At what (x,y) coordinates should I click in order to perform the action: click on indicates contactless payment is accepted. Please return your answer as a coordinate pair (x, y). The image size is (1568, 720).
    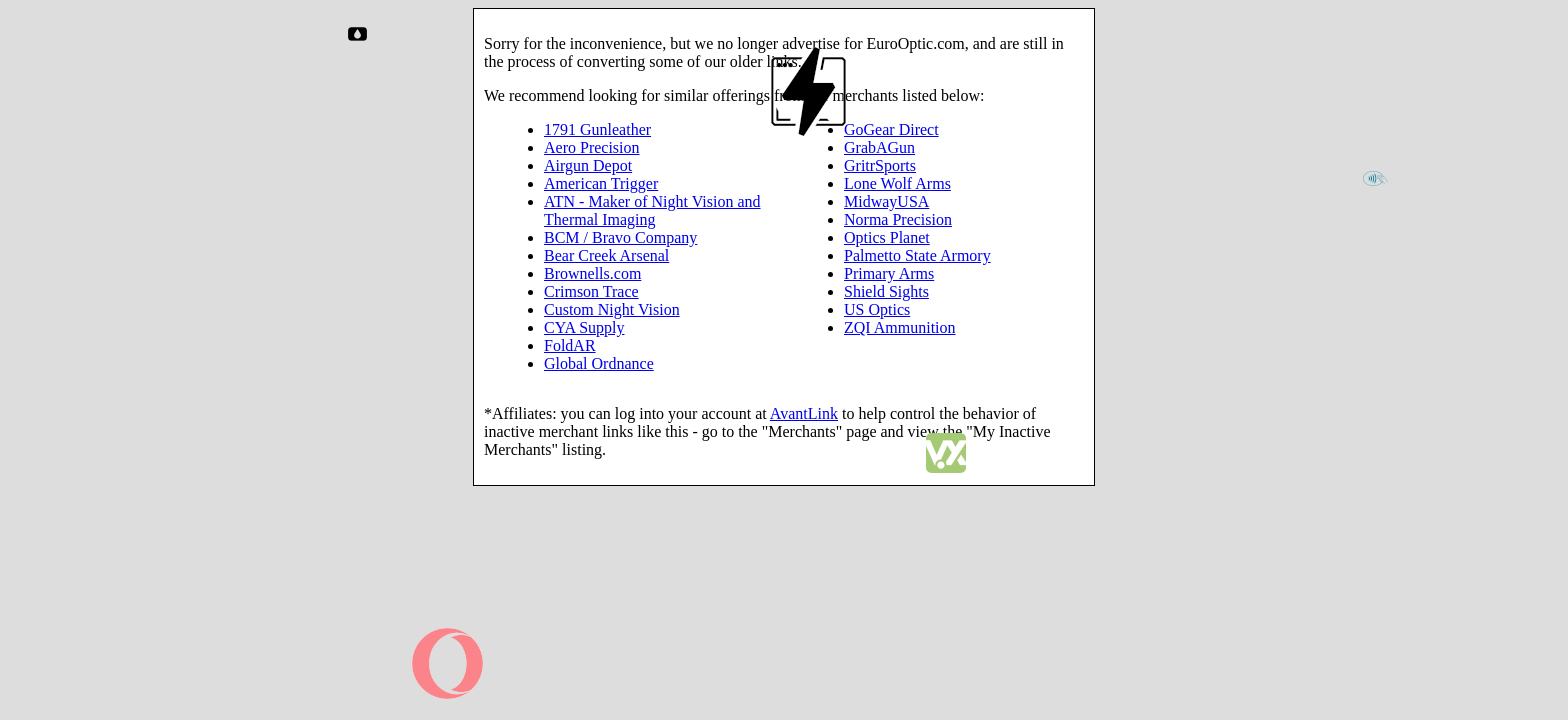
    Looking at the image, I should click on (1375, 178).